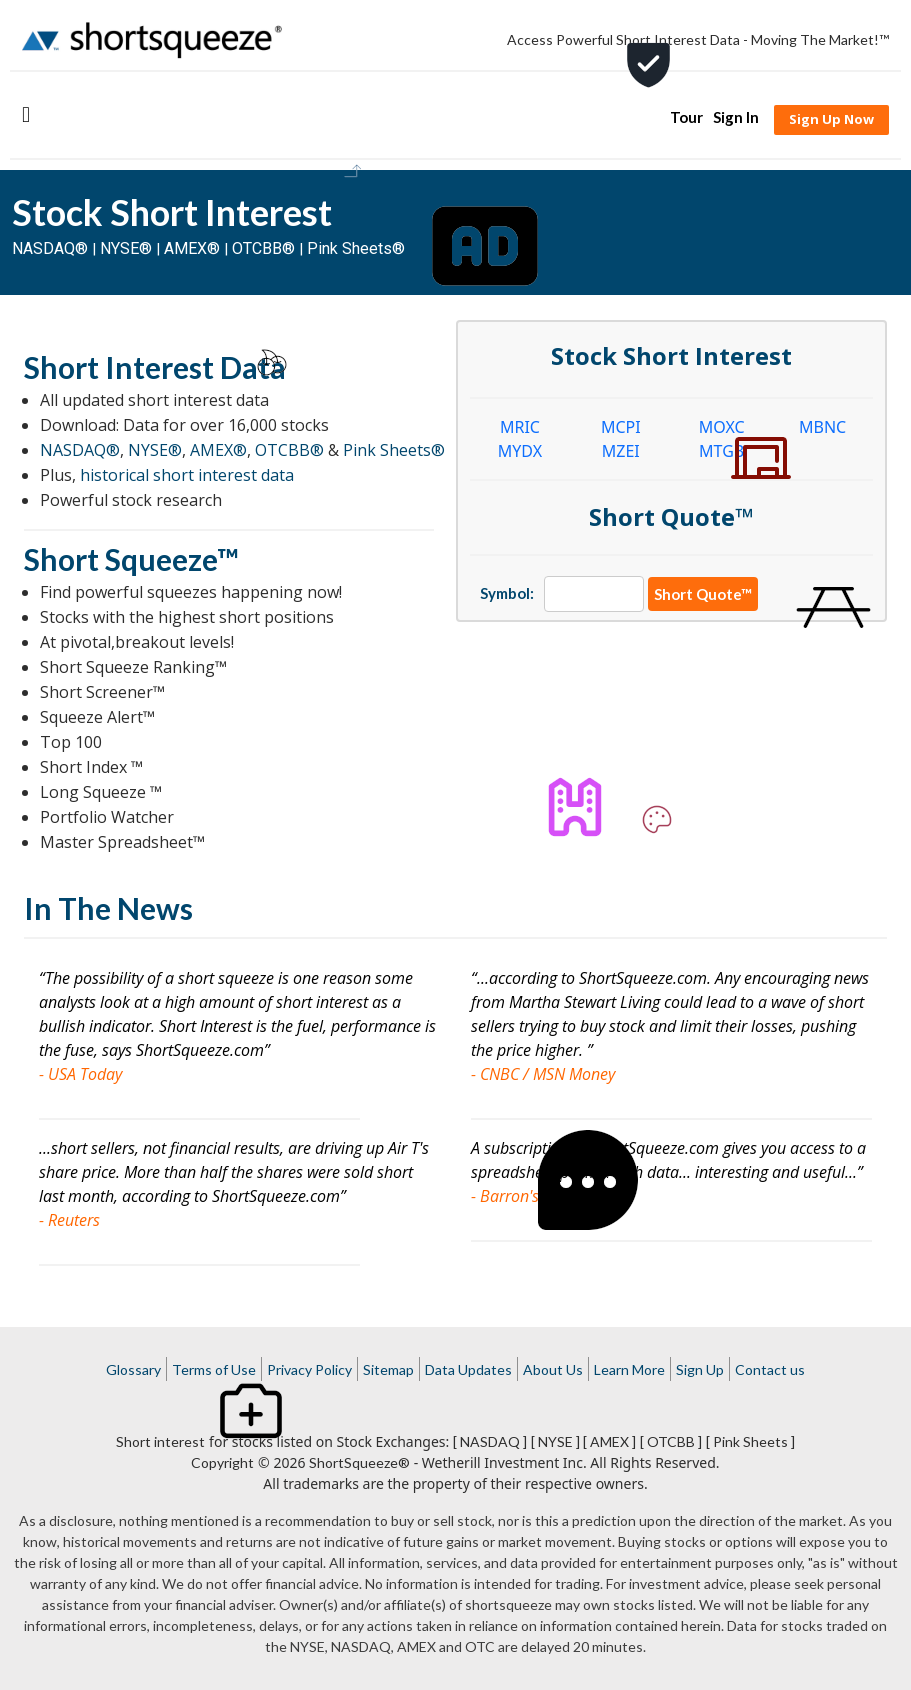 The width and height of the screenshot is (911, 1690). What do you see at coordinates (575, 807) in the screenshot?
I see `access fortress or castle-related content` at bounding box center [575, 807].